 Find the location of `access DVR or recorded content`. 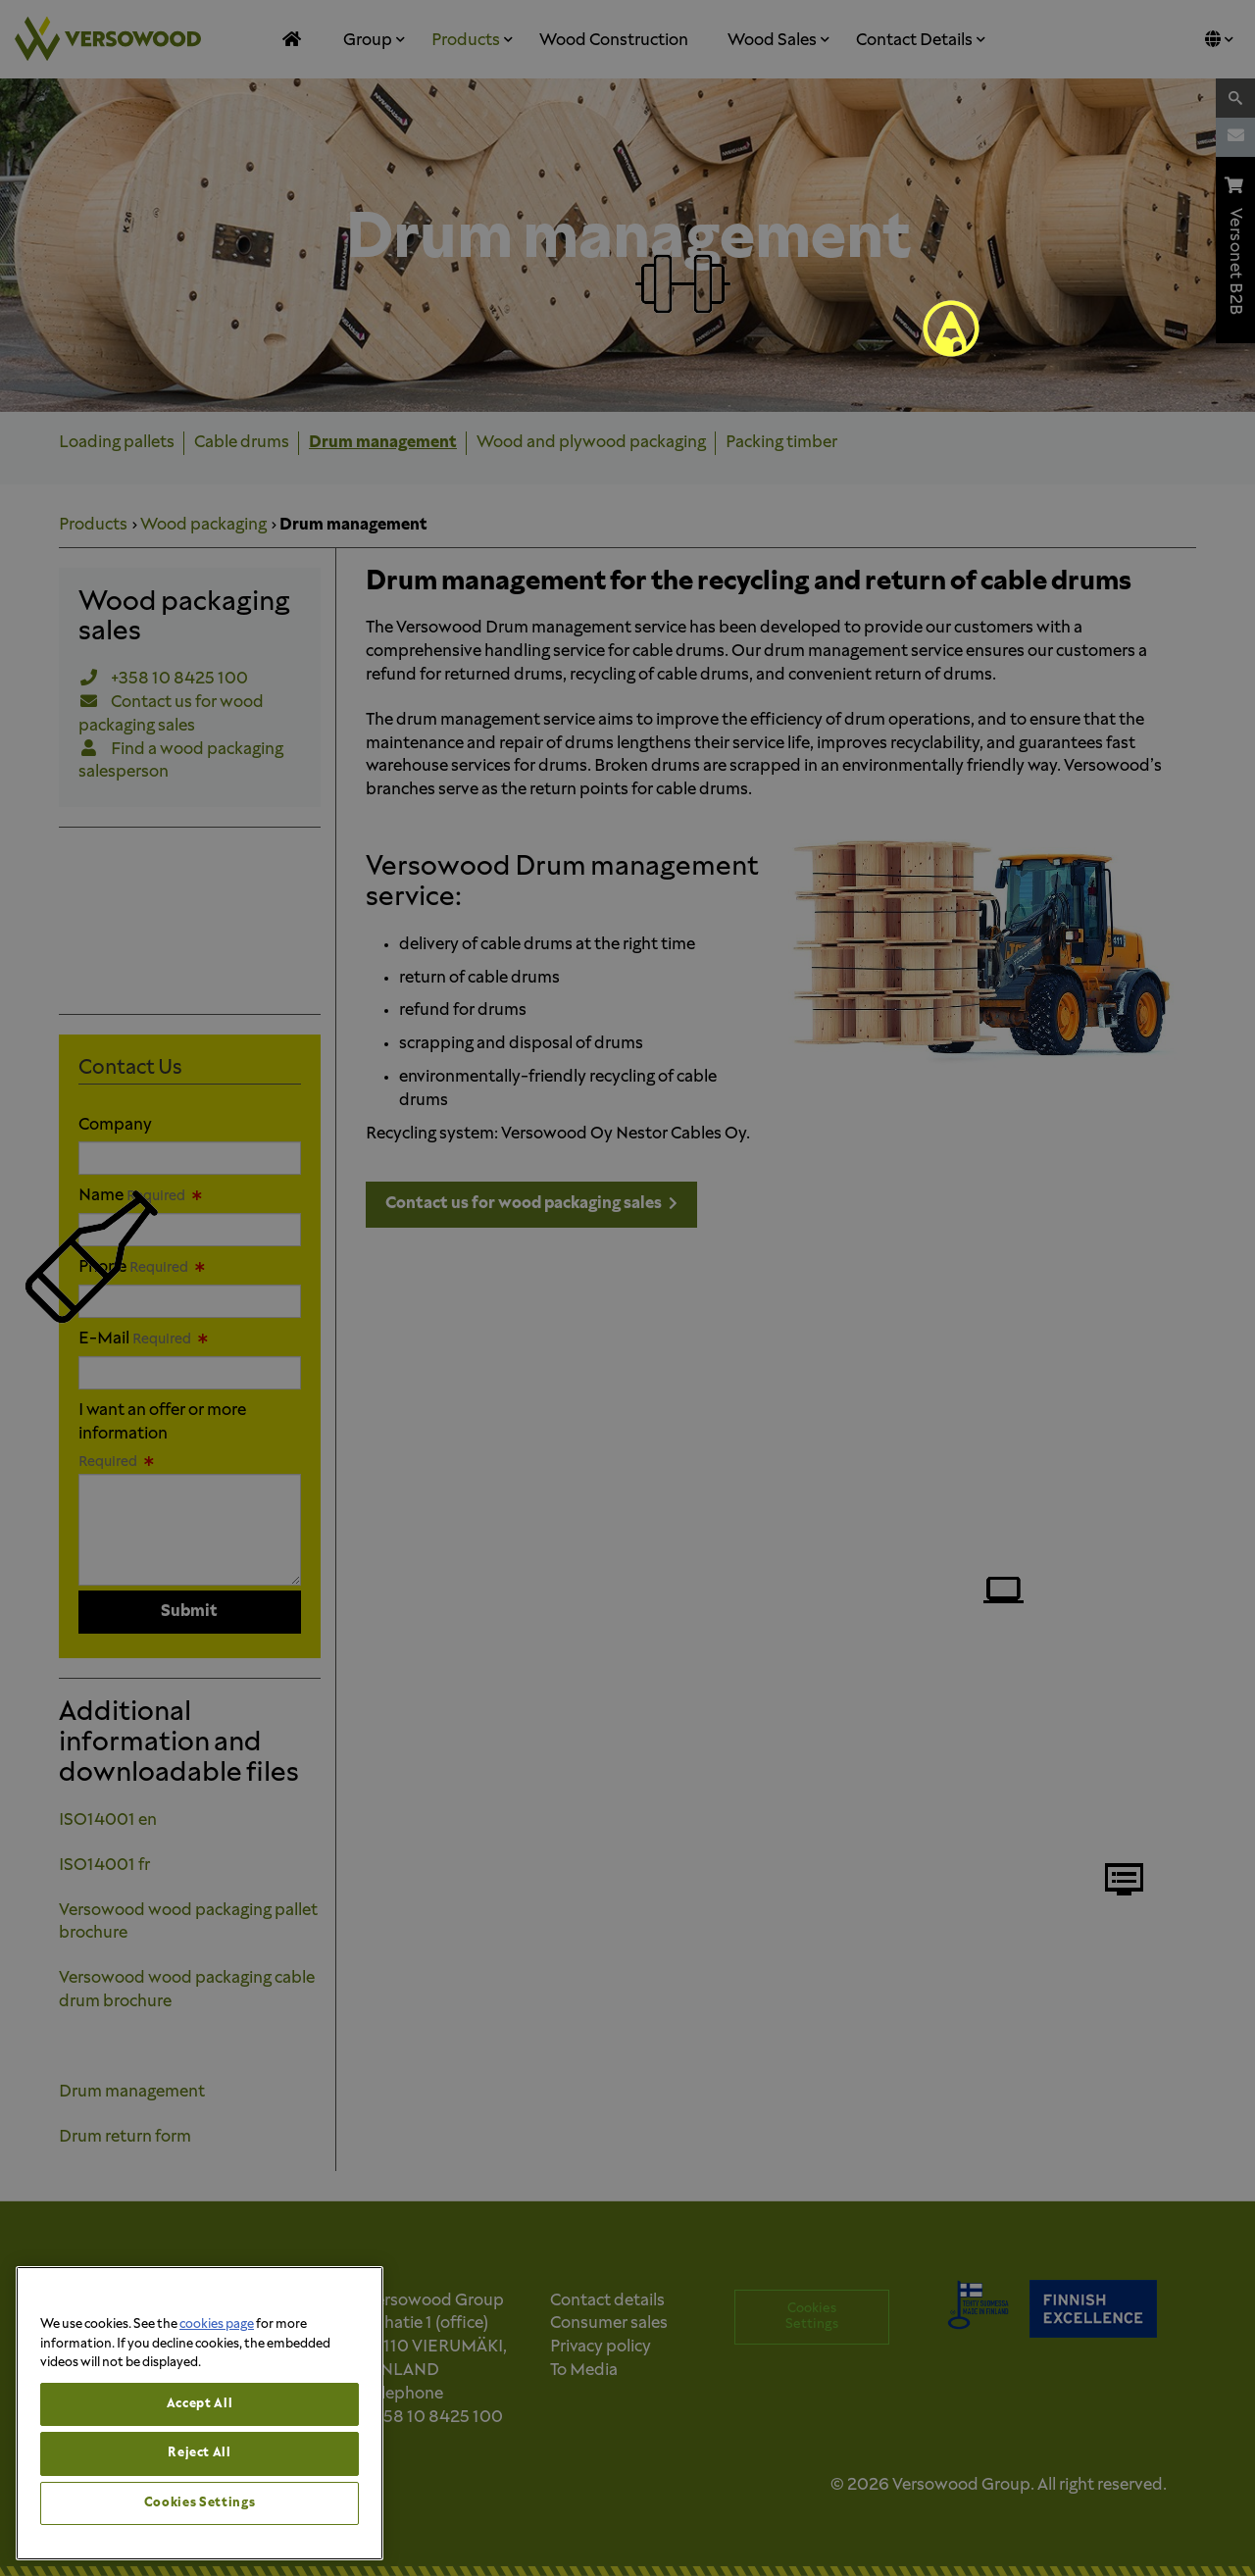

access DVR or recorded content is located at coordinates (1124, 1879).